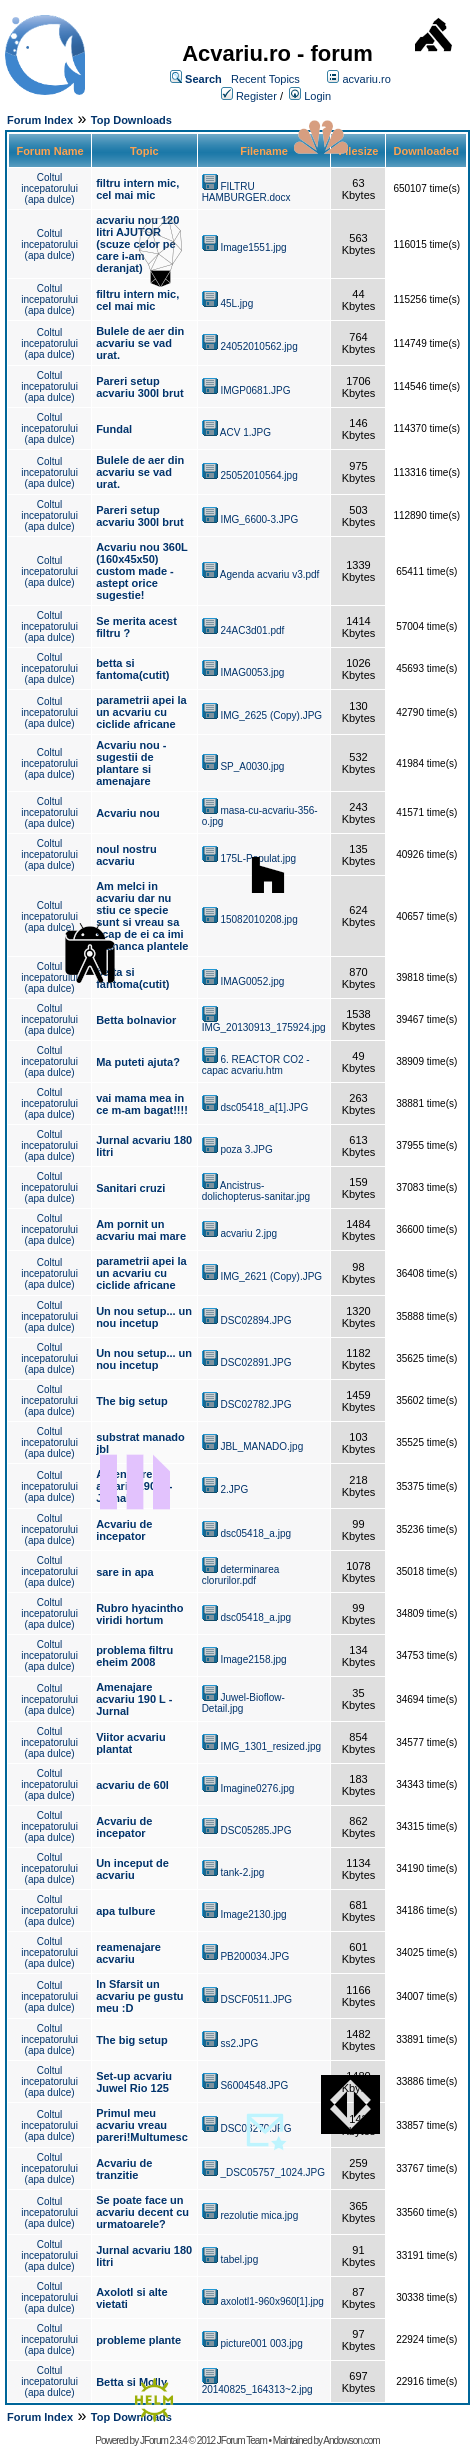 This screenshot has height=2451, width=475. What do you see at coordinates (350, 2104) in the screenshot?
I see `são paulo metro official app or website` at bounding box center [350, 2104].